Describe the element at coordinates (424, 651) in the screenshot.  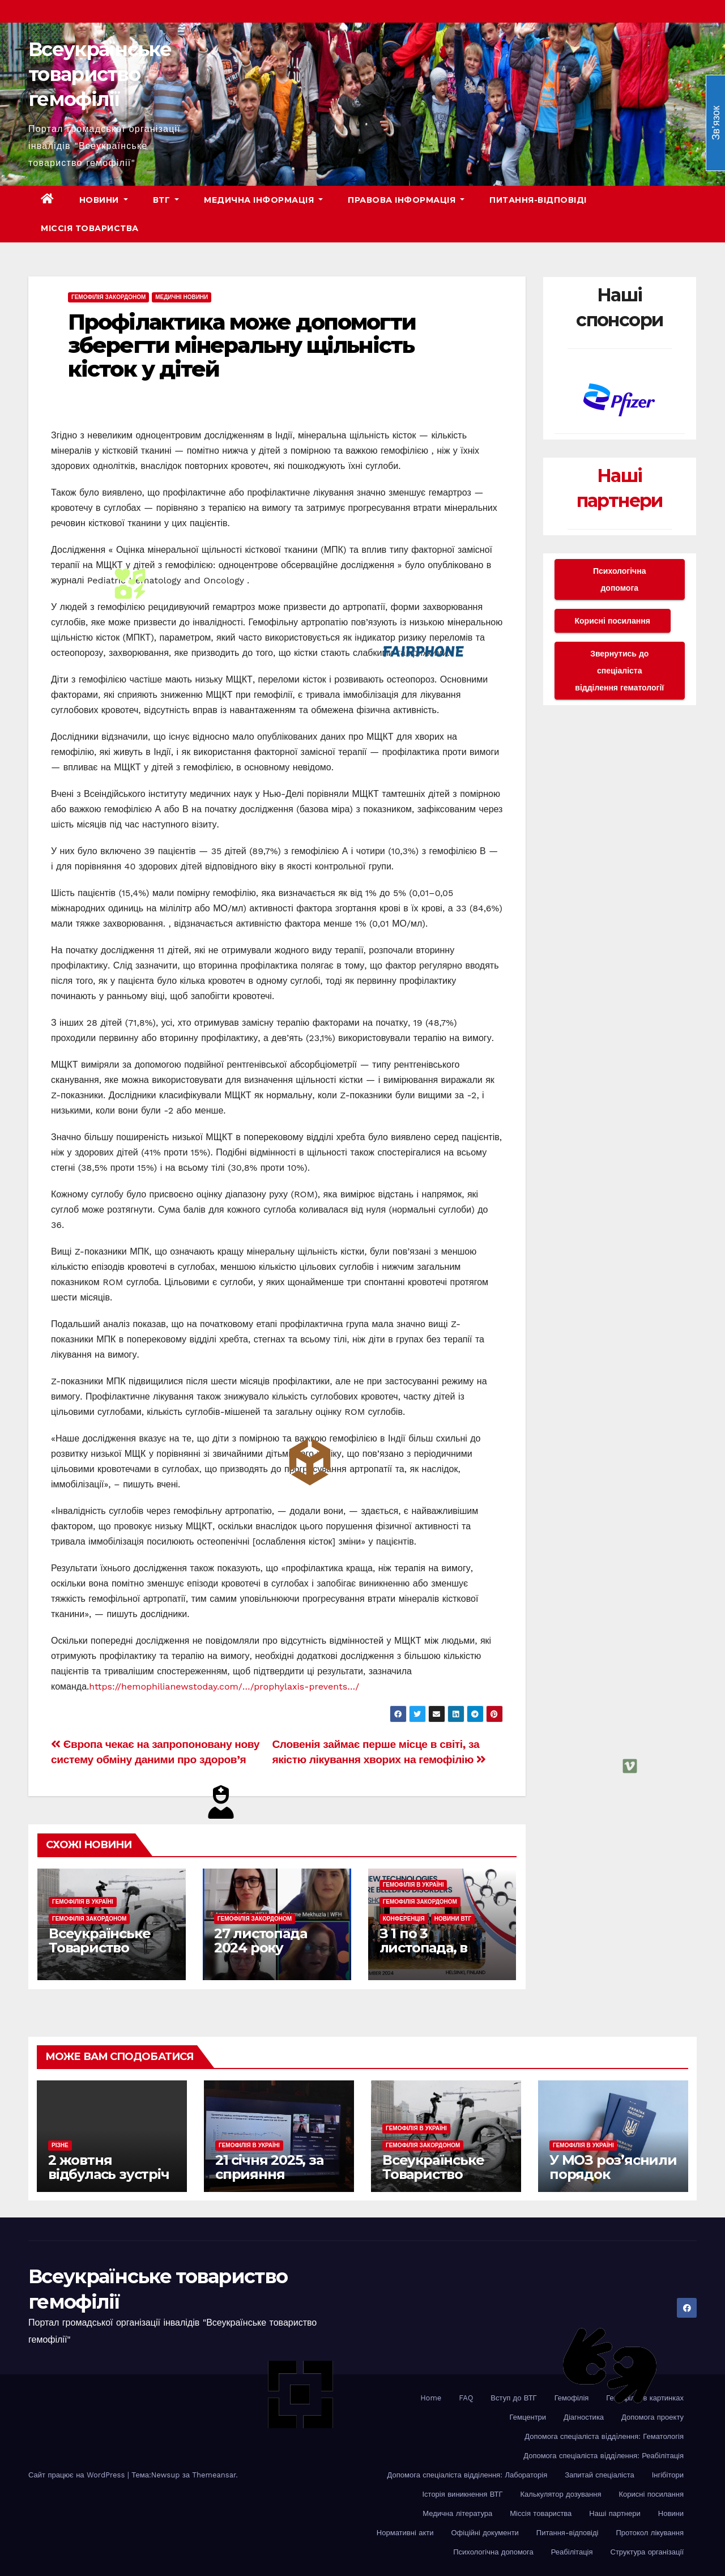
I see `Fairphone company logo` at that location.